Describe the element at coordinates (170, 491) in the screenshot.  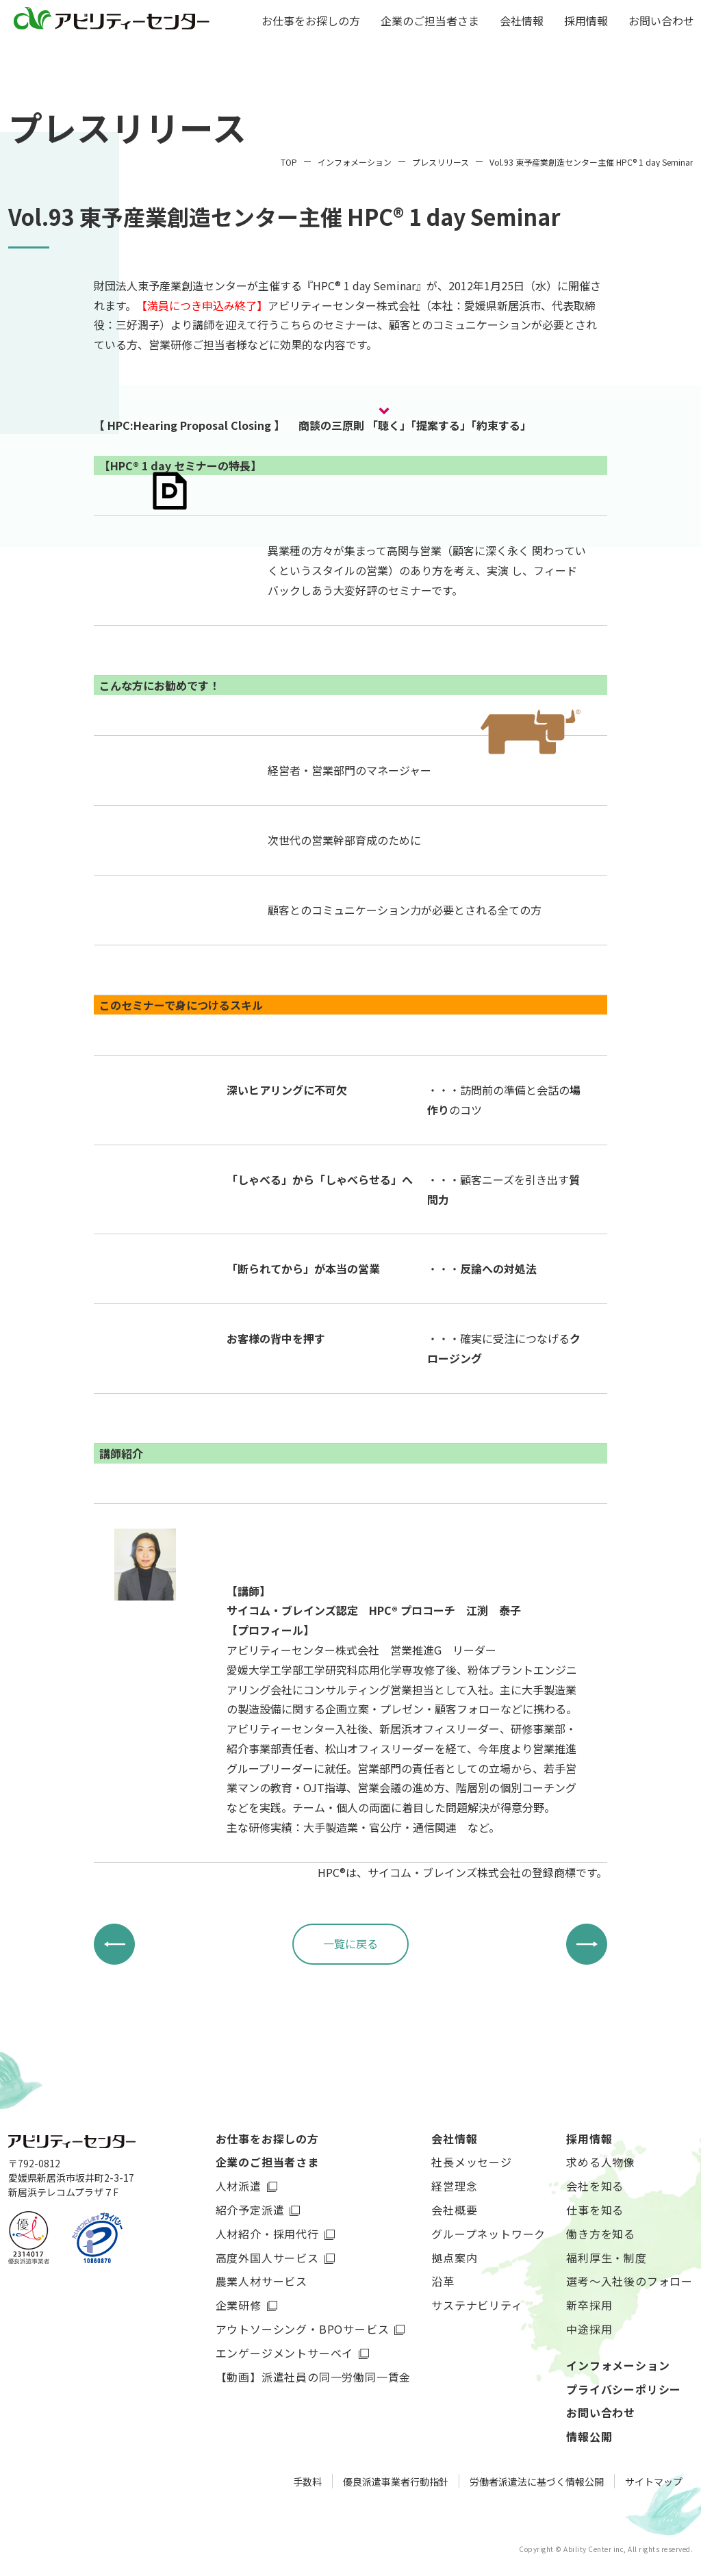
I see `view or open a PDF document` at that location.